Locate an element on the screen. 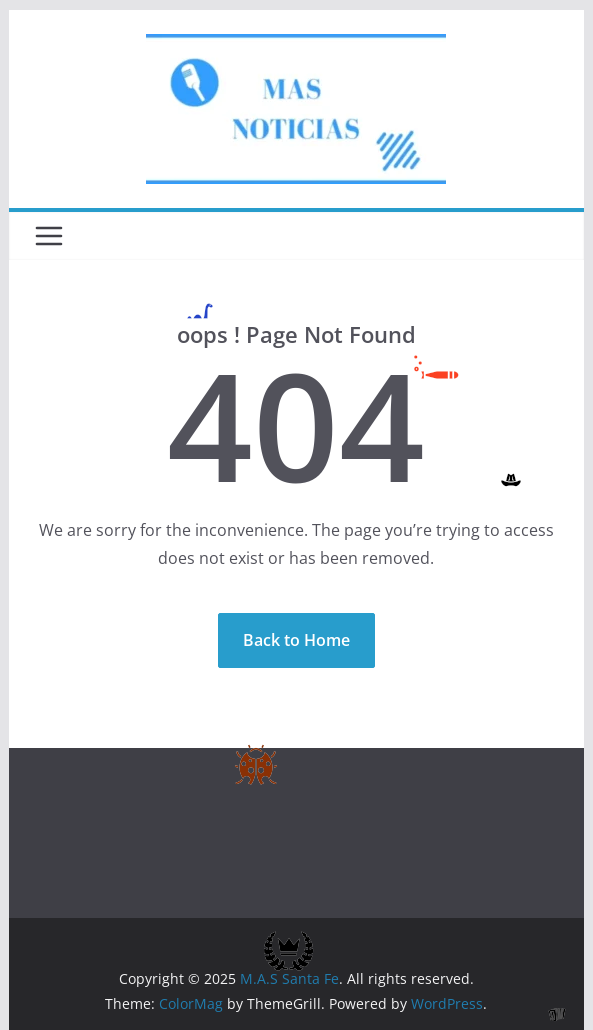  select cowboy or western theme is located at coordinates (511, 480).